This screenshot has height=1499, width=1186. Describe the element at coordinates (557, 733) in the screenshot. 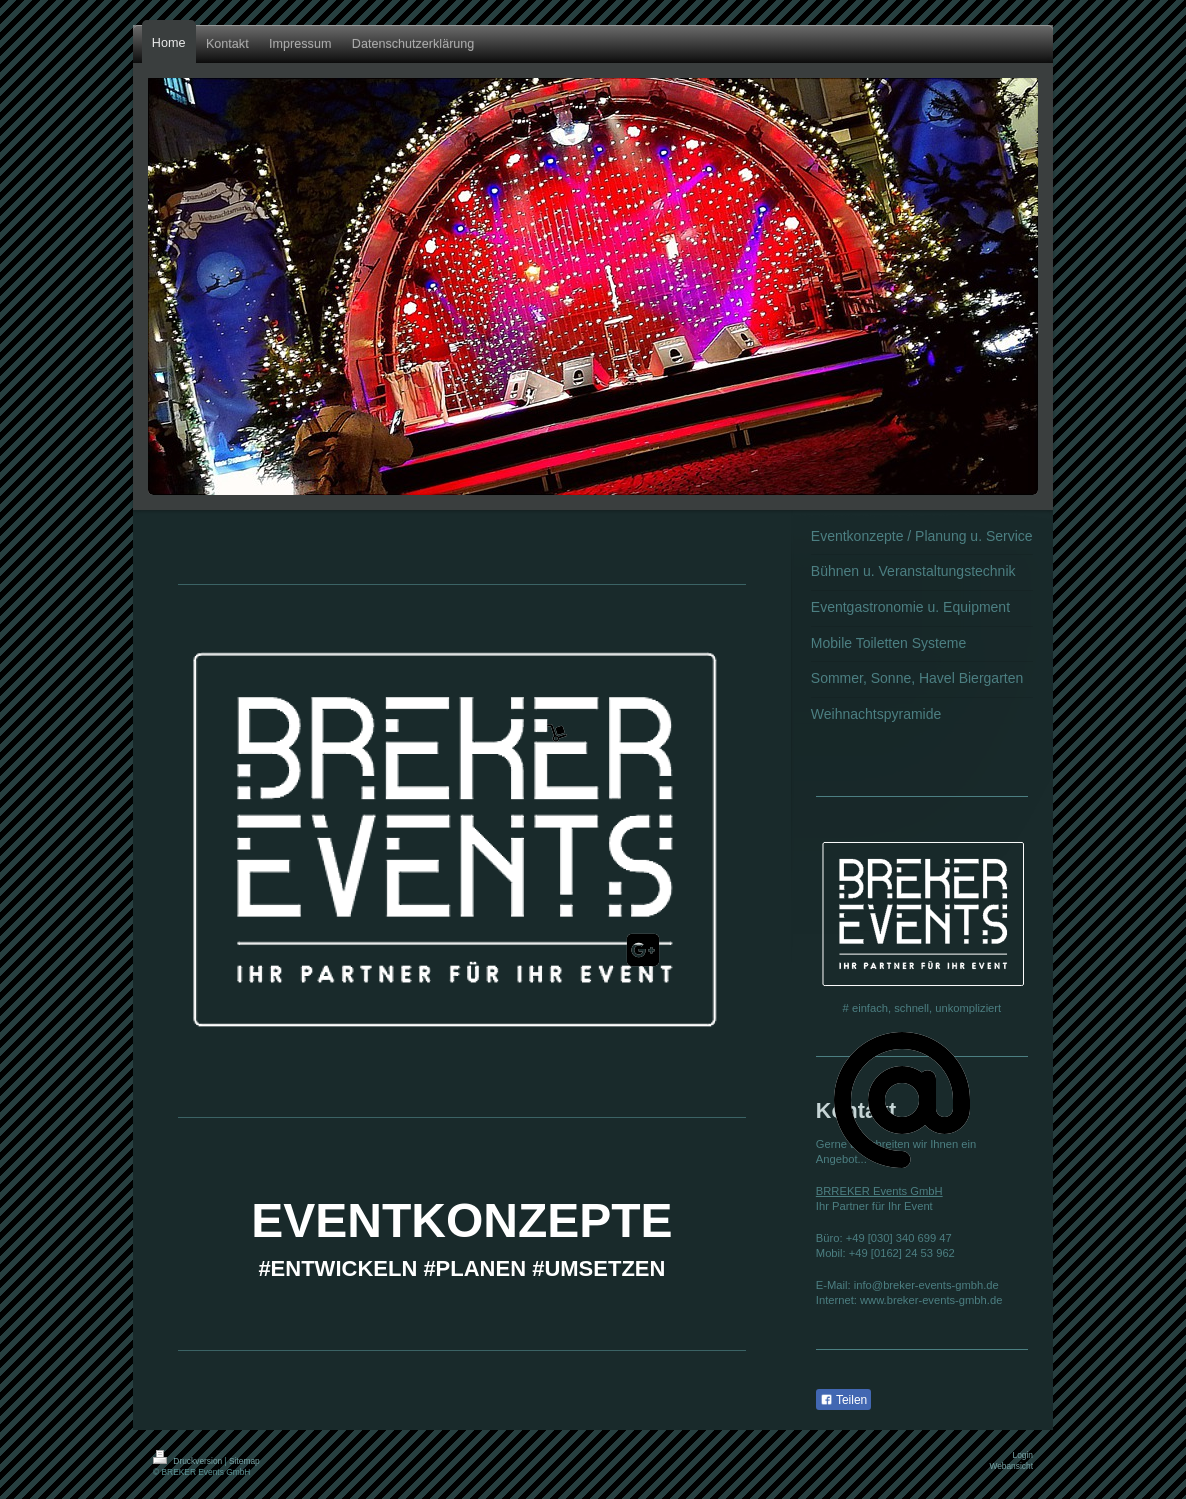

I see `shipping or delivery in progress` at that location.